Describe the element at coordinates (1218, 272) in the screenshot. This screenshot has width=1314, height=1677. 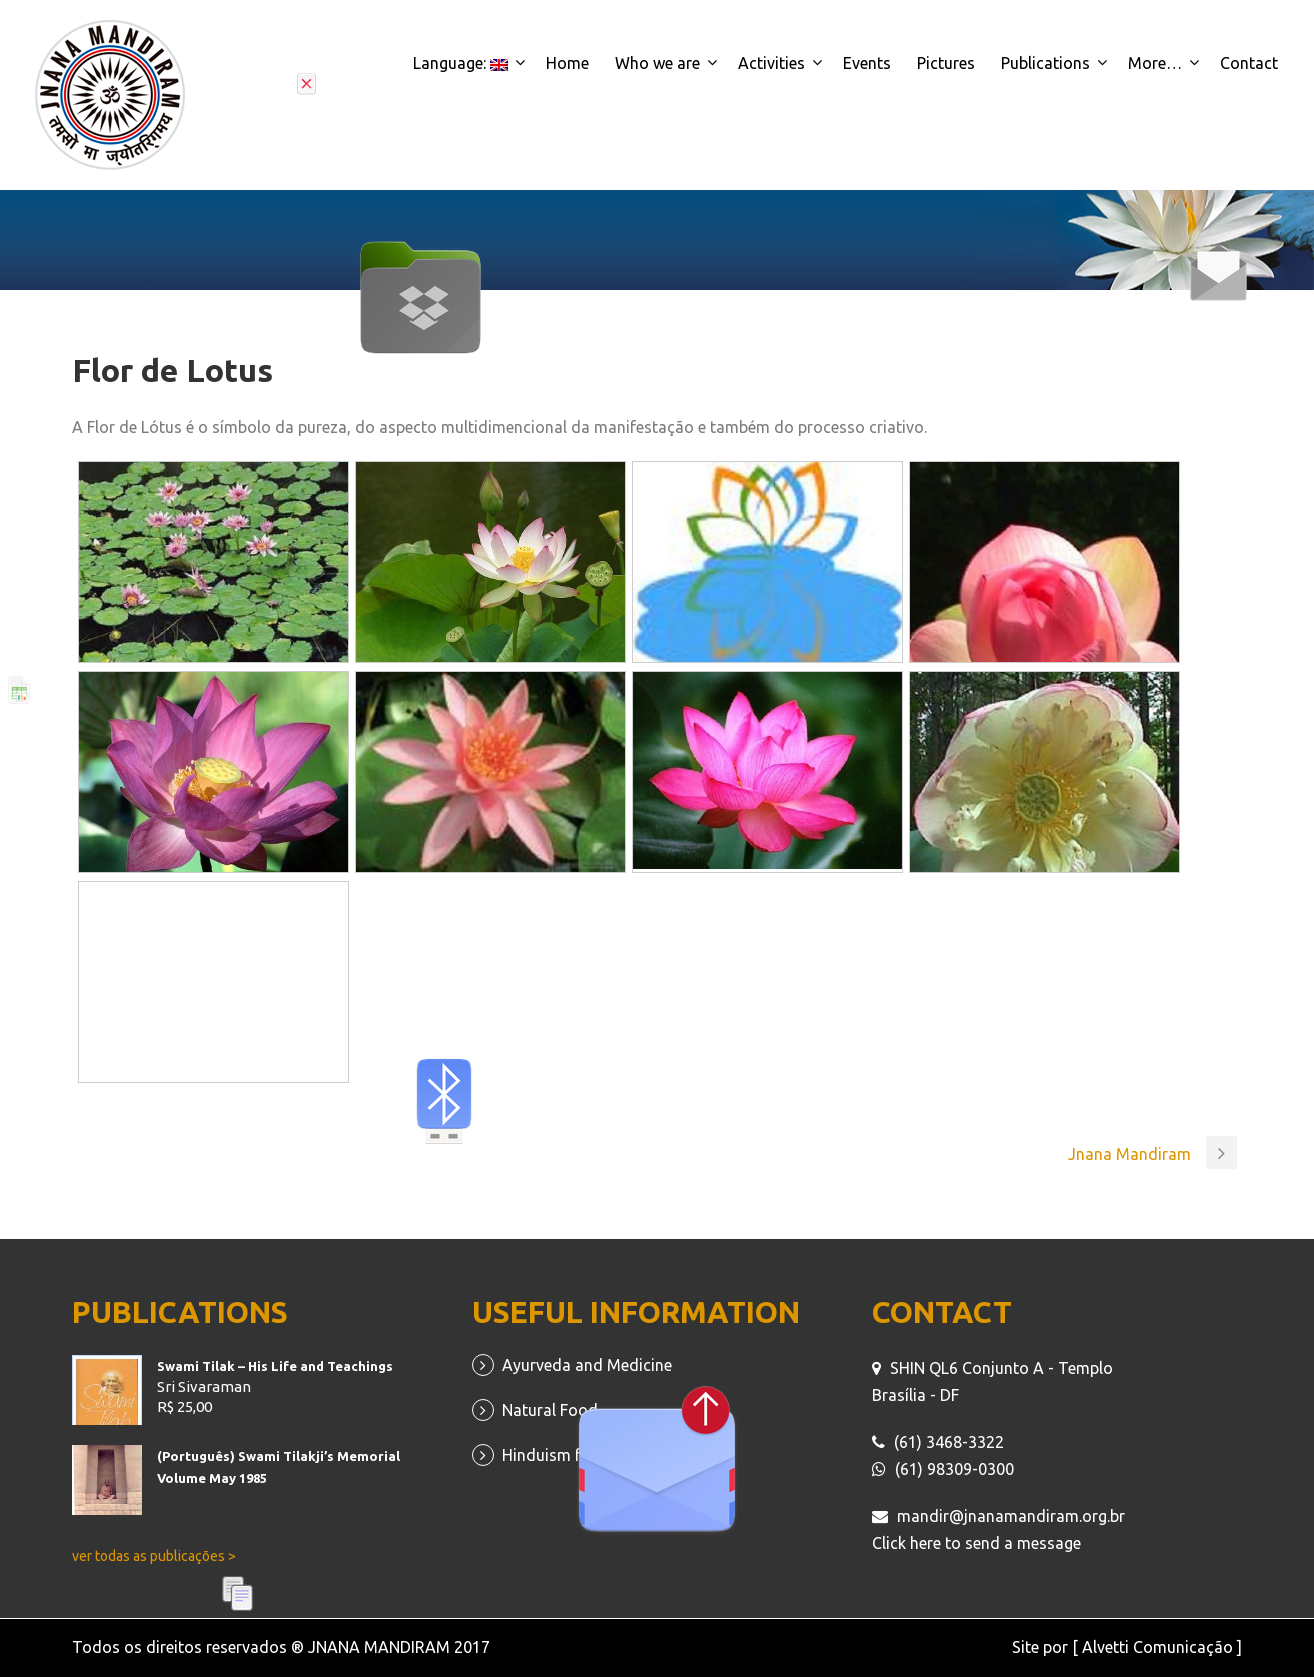
I see `indicates new mail or email notification` at that location.